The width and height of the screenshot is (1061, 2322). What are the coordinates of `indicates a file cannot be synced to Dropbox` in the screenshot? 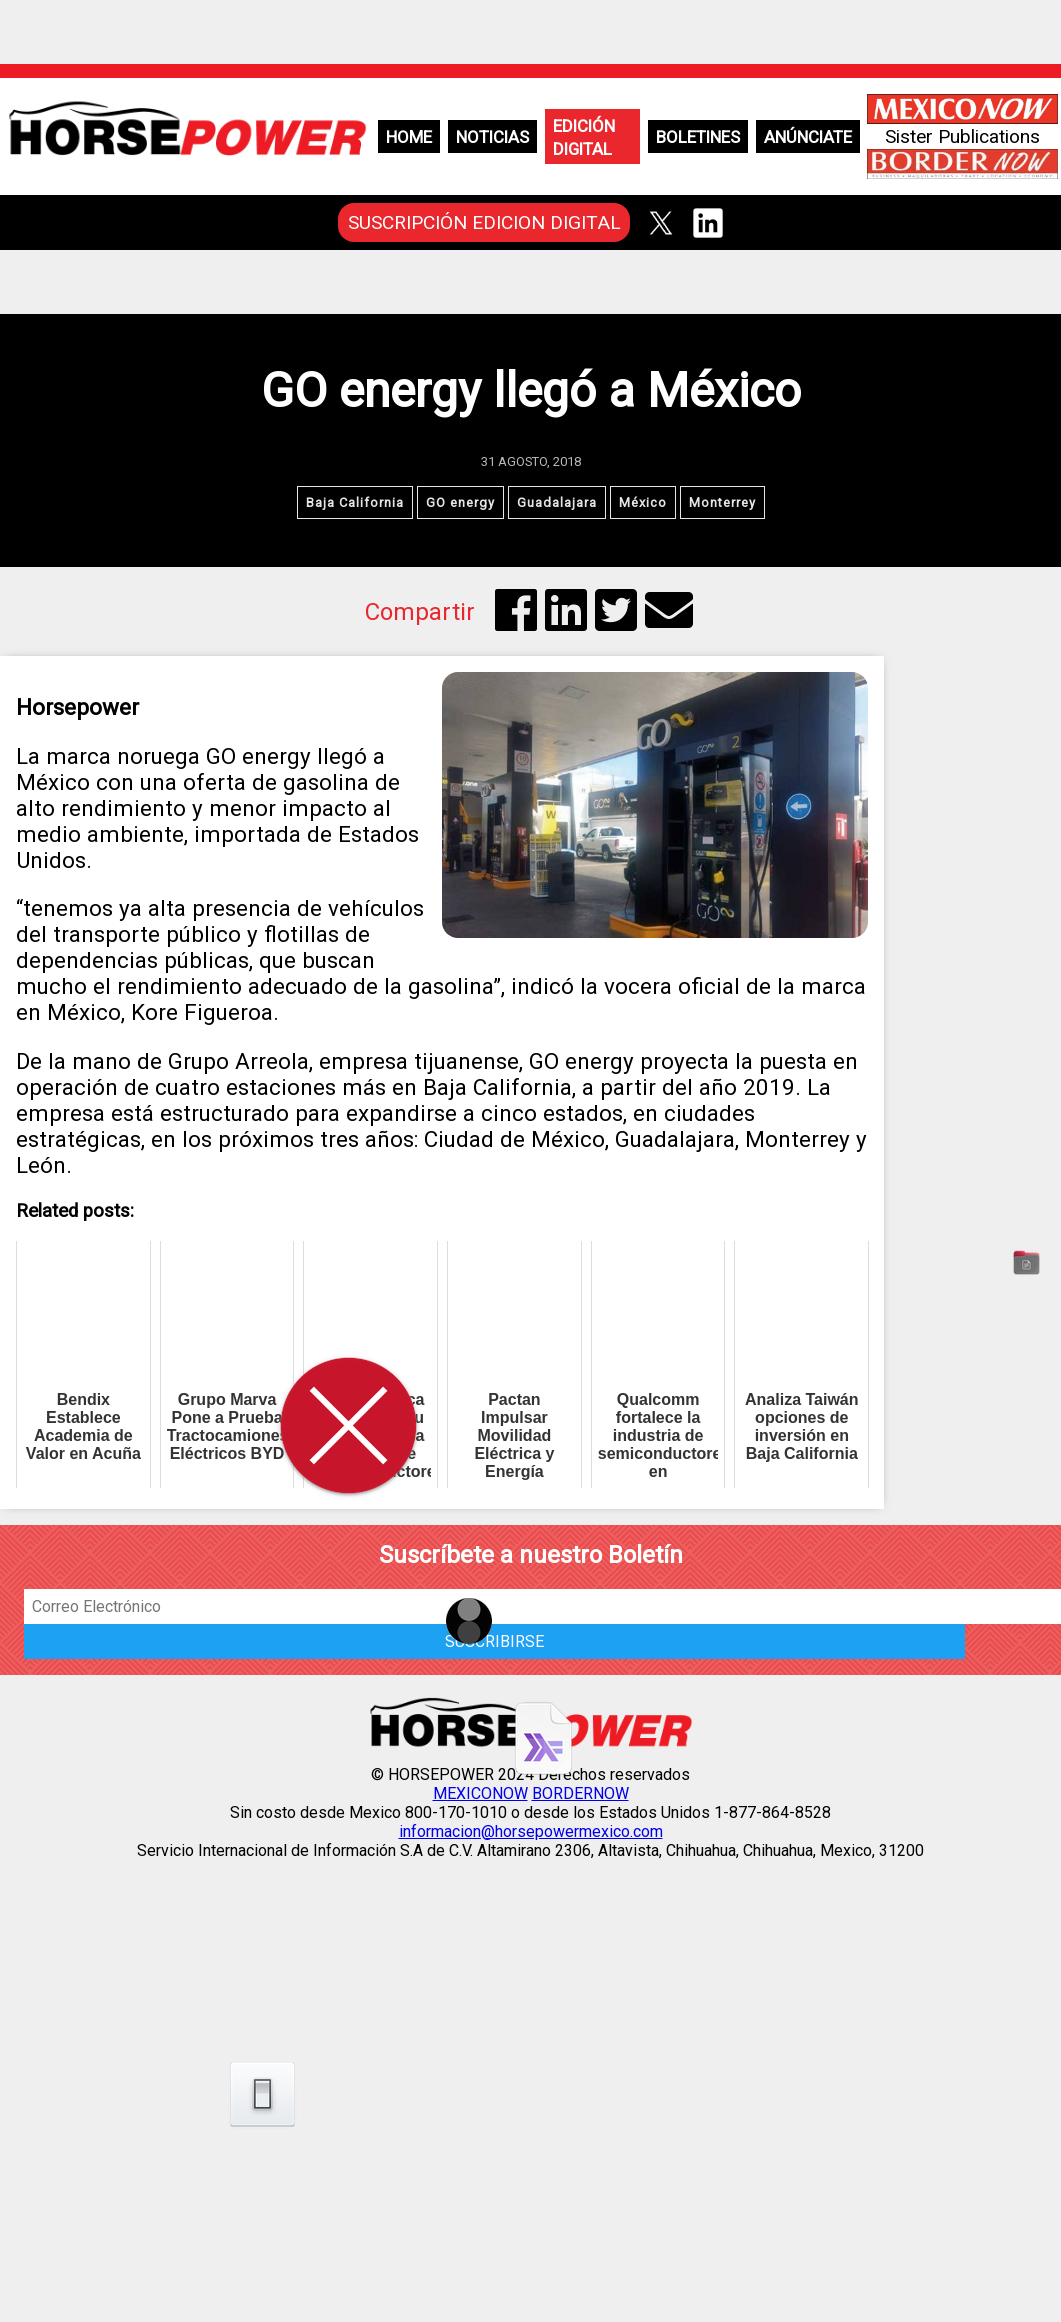 It's located at (348, 1425).